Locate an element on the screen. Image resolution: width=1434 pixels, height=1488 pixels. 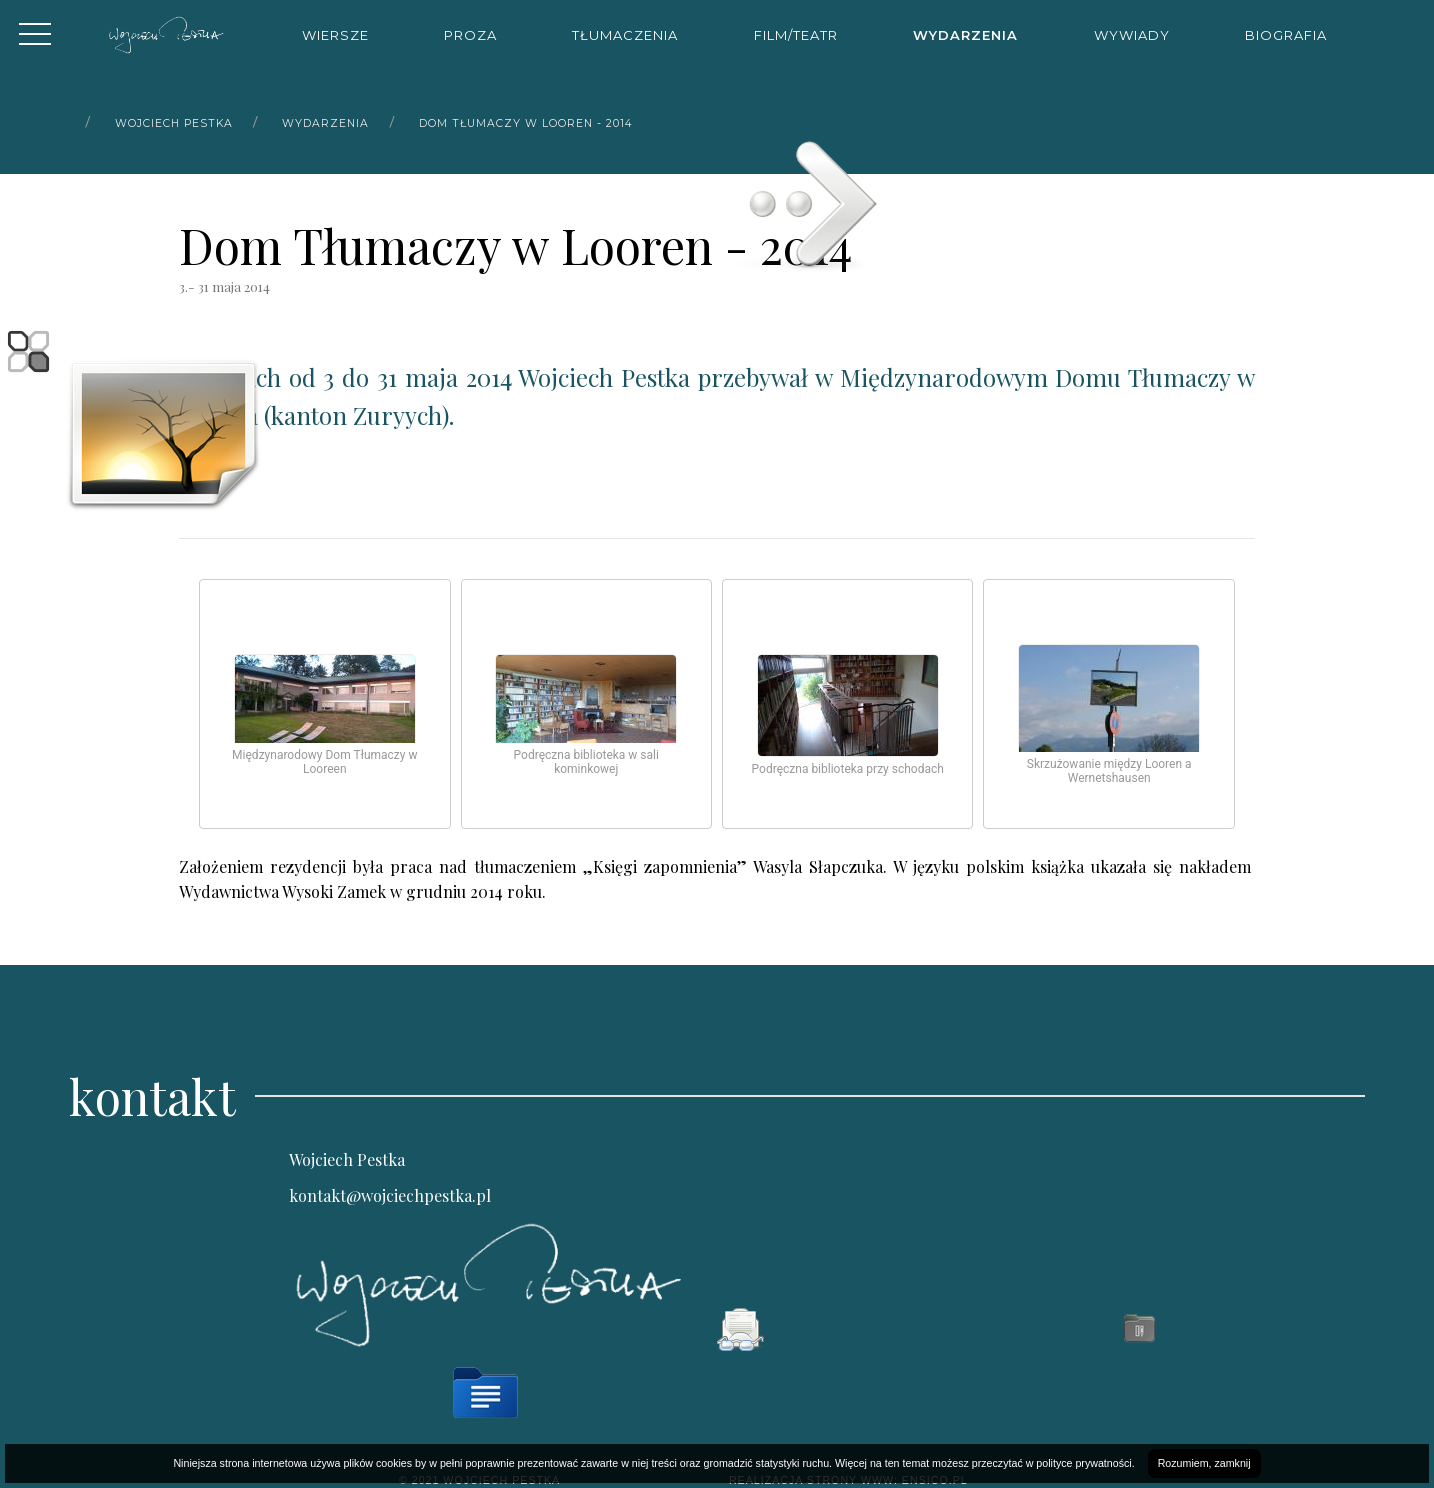
indicates an image file type is located at coordinates (163, 438).